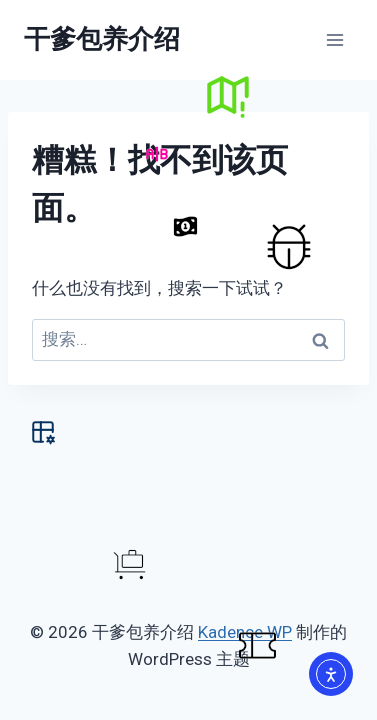 The height and width of the screenshot is (720, 377). I want to click on view payment or billing information, so click(185, 226).